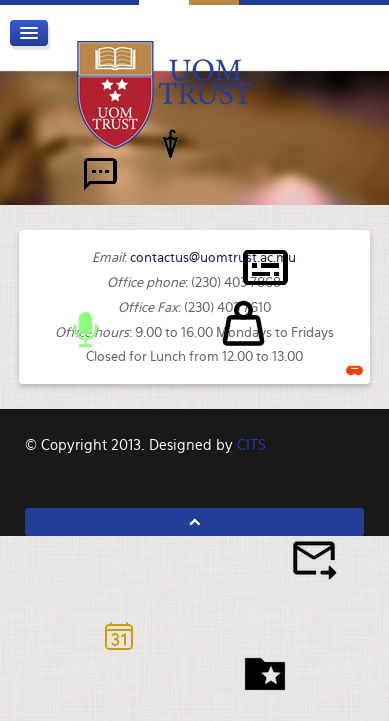 This screenshot has width=389, height=721. I want to click on tap to start voice input, so click(85, 329).